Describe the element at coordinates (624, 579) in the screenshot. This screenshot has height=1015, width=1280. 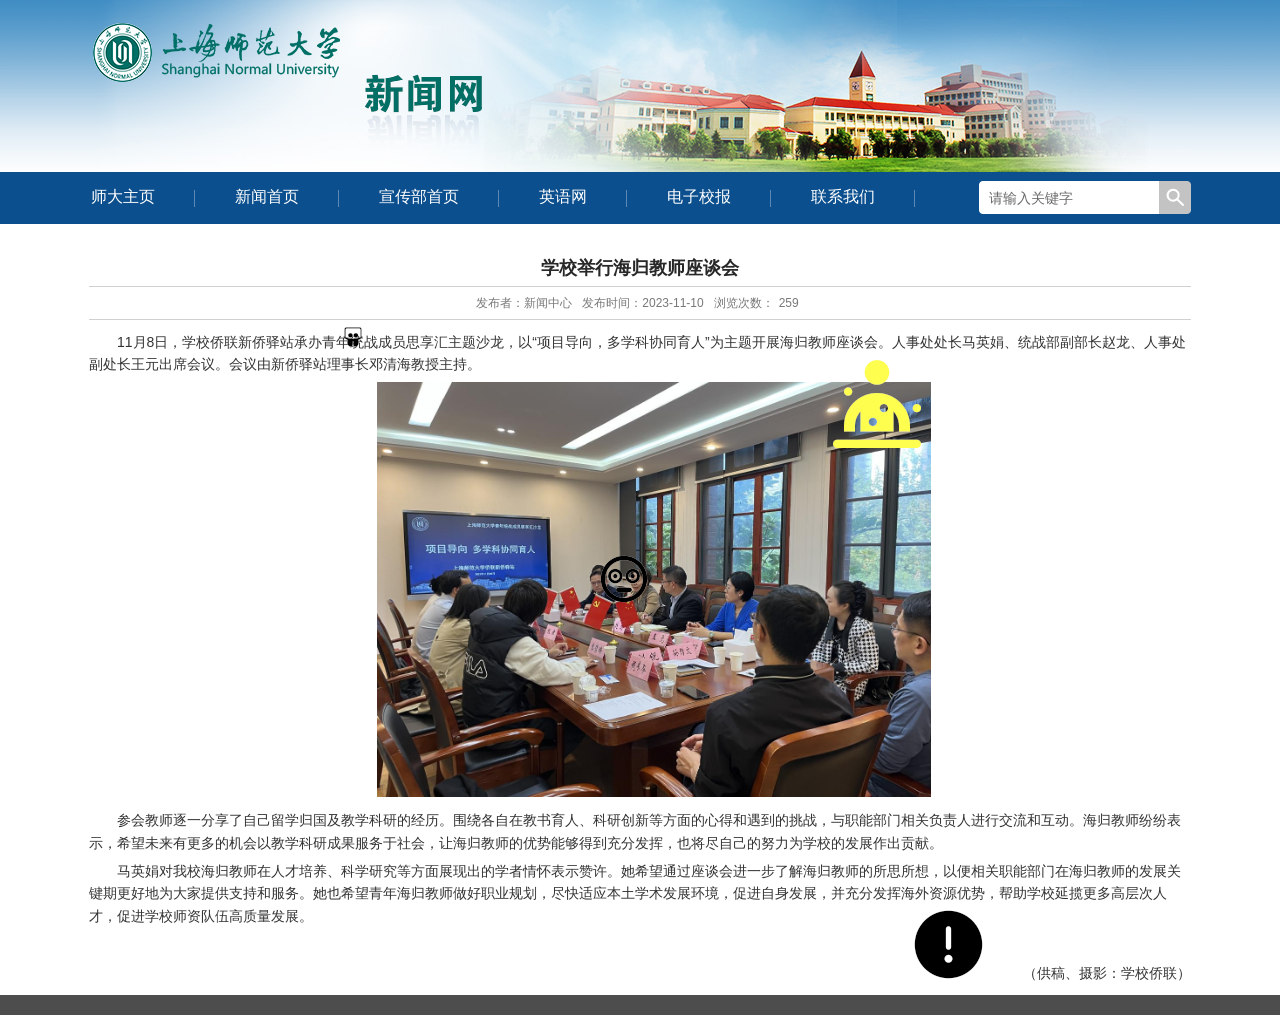
I see `react with embarrassment or surprise` at that location.